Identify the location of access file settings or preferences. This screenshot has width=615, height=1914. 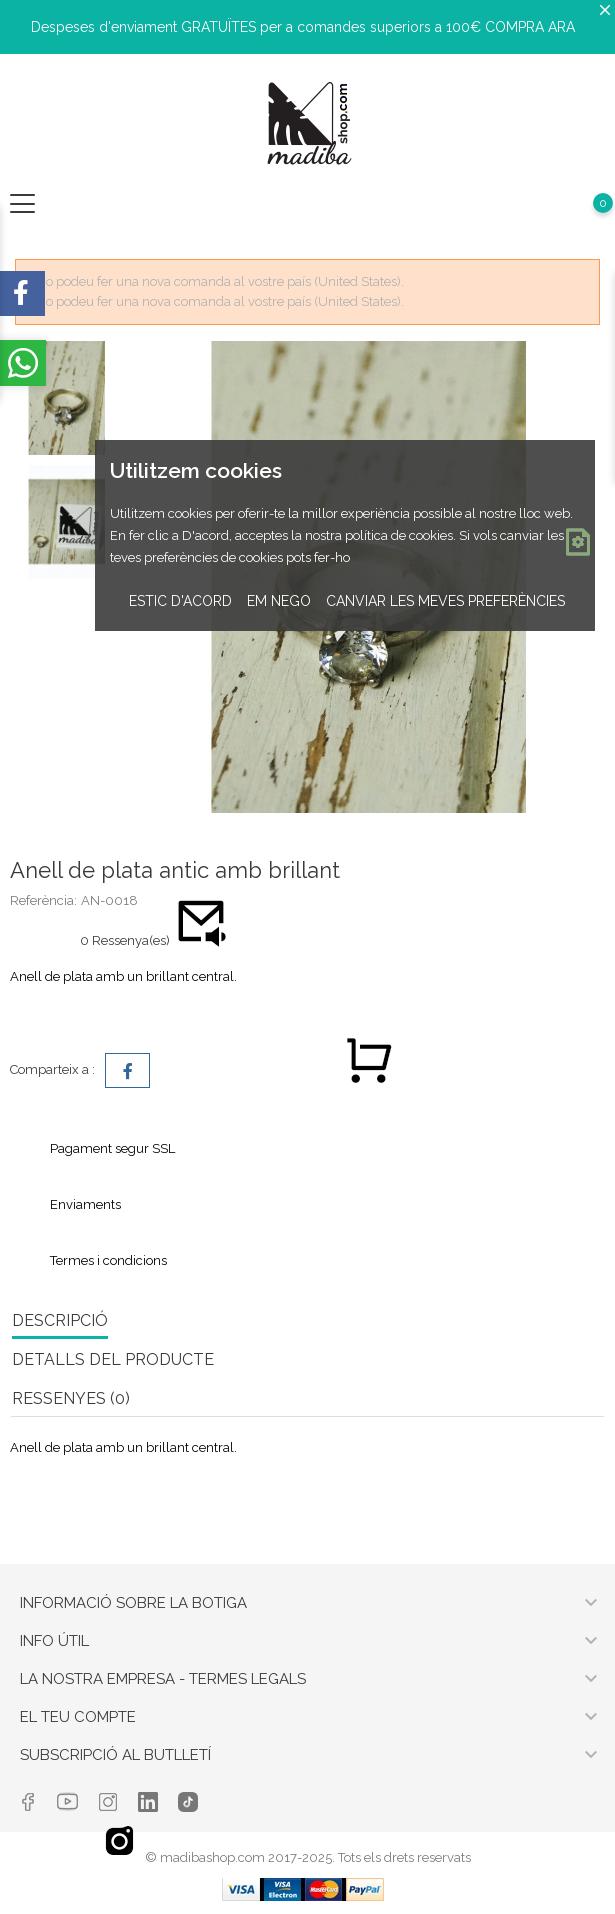
(578, 542).